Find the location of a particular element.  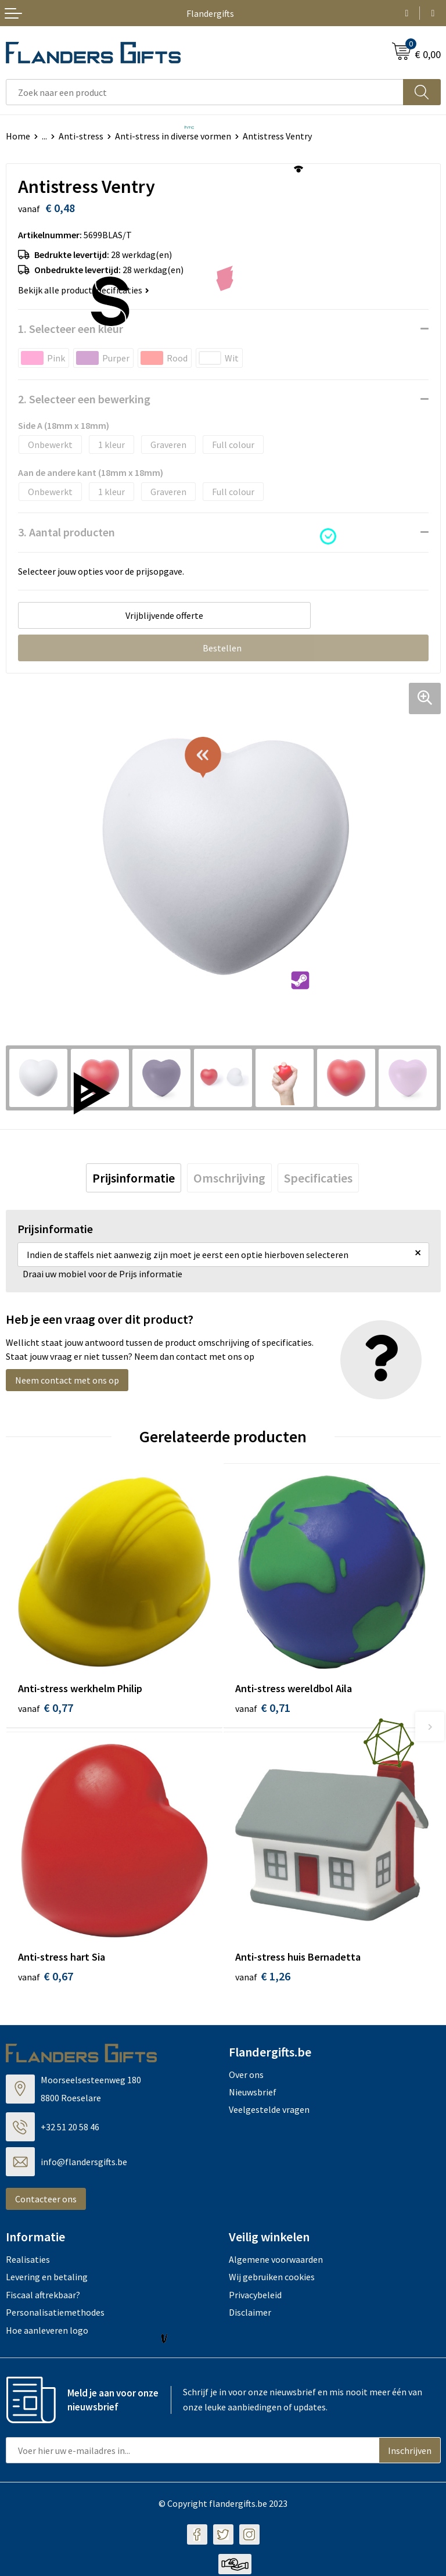

ONNX (Open Neural Network Exchange) logo is located at coordinates (389, 1743).